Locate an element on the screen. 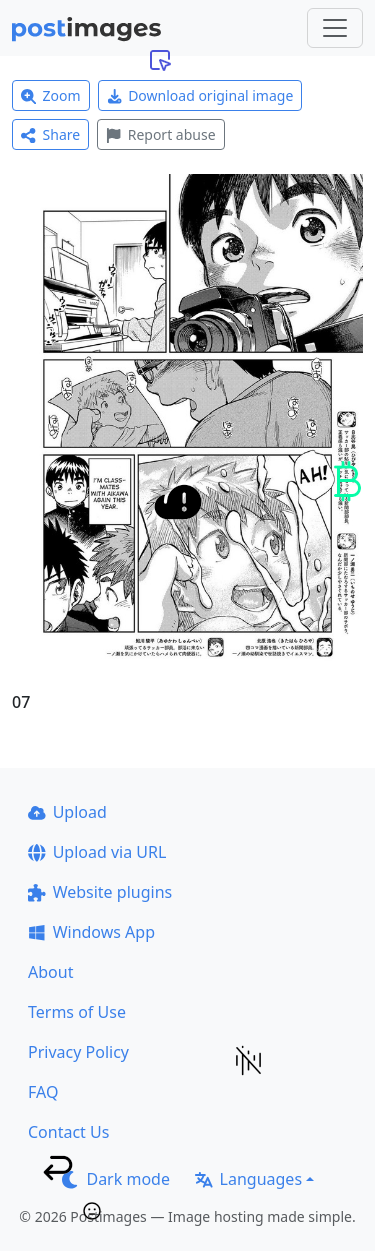  undo or go back to previous state is located at coordinates (58, 1167).